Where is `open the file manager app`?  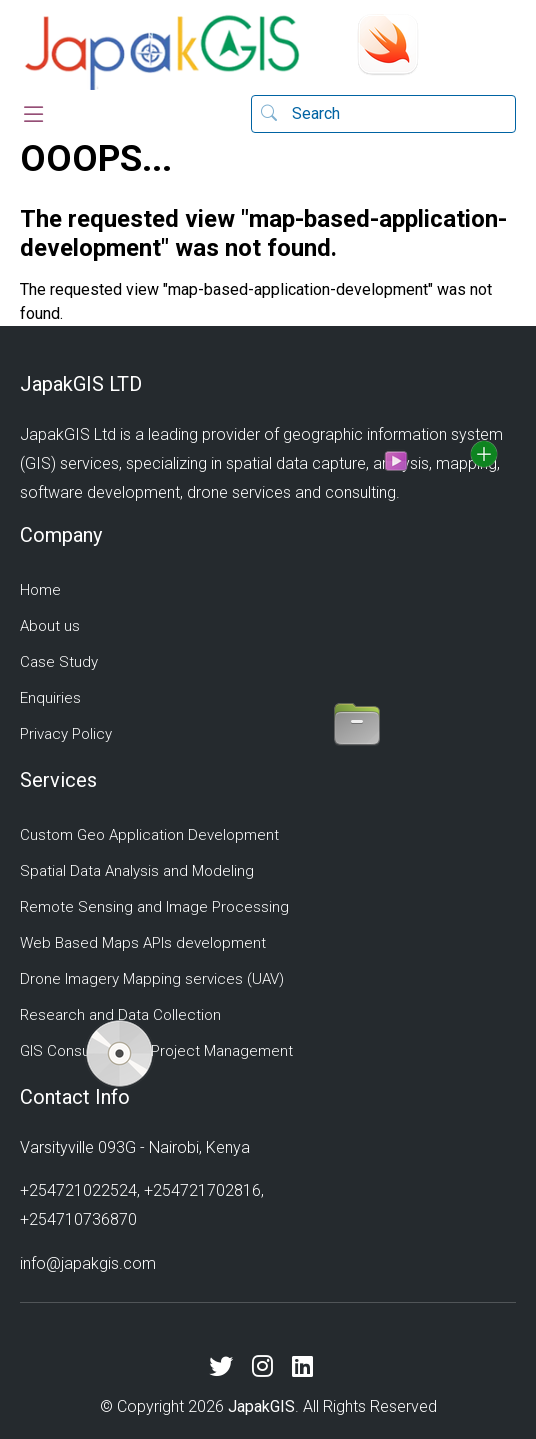
open the file manager app is located at coordinates (357, 724).